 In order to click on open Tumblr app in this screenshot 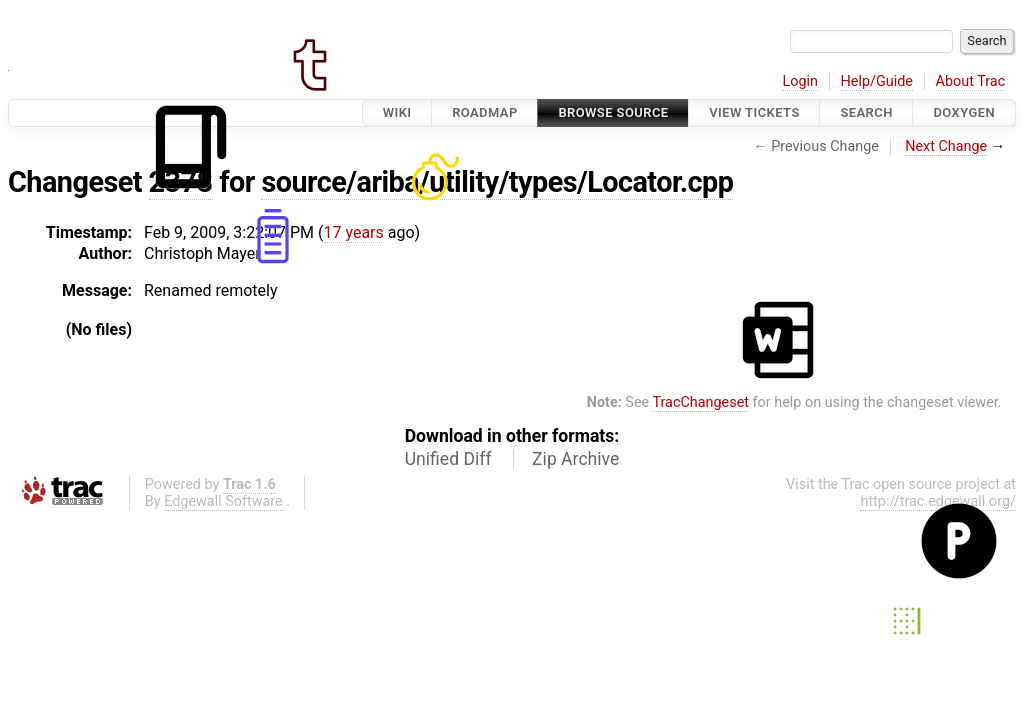, I will do `click(310, 65)`.